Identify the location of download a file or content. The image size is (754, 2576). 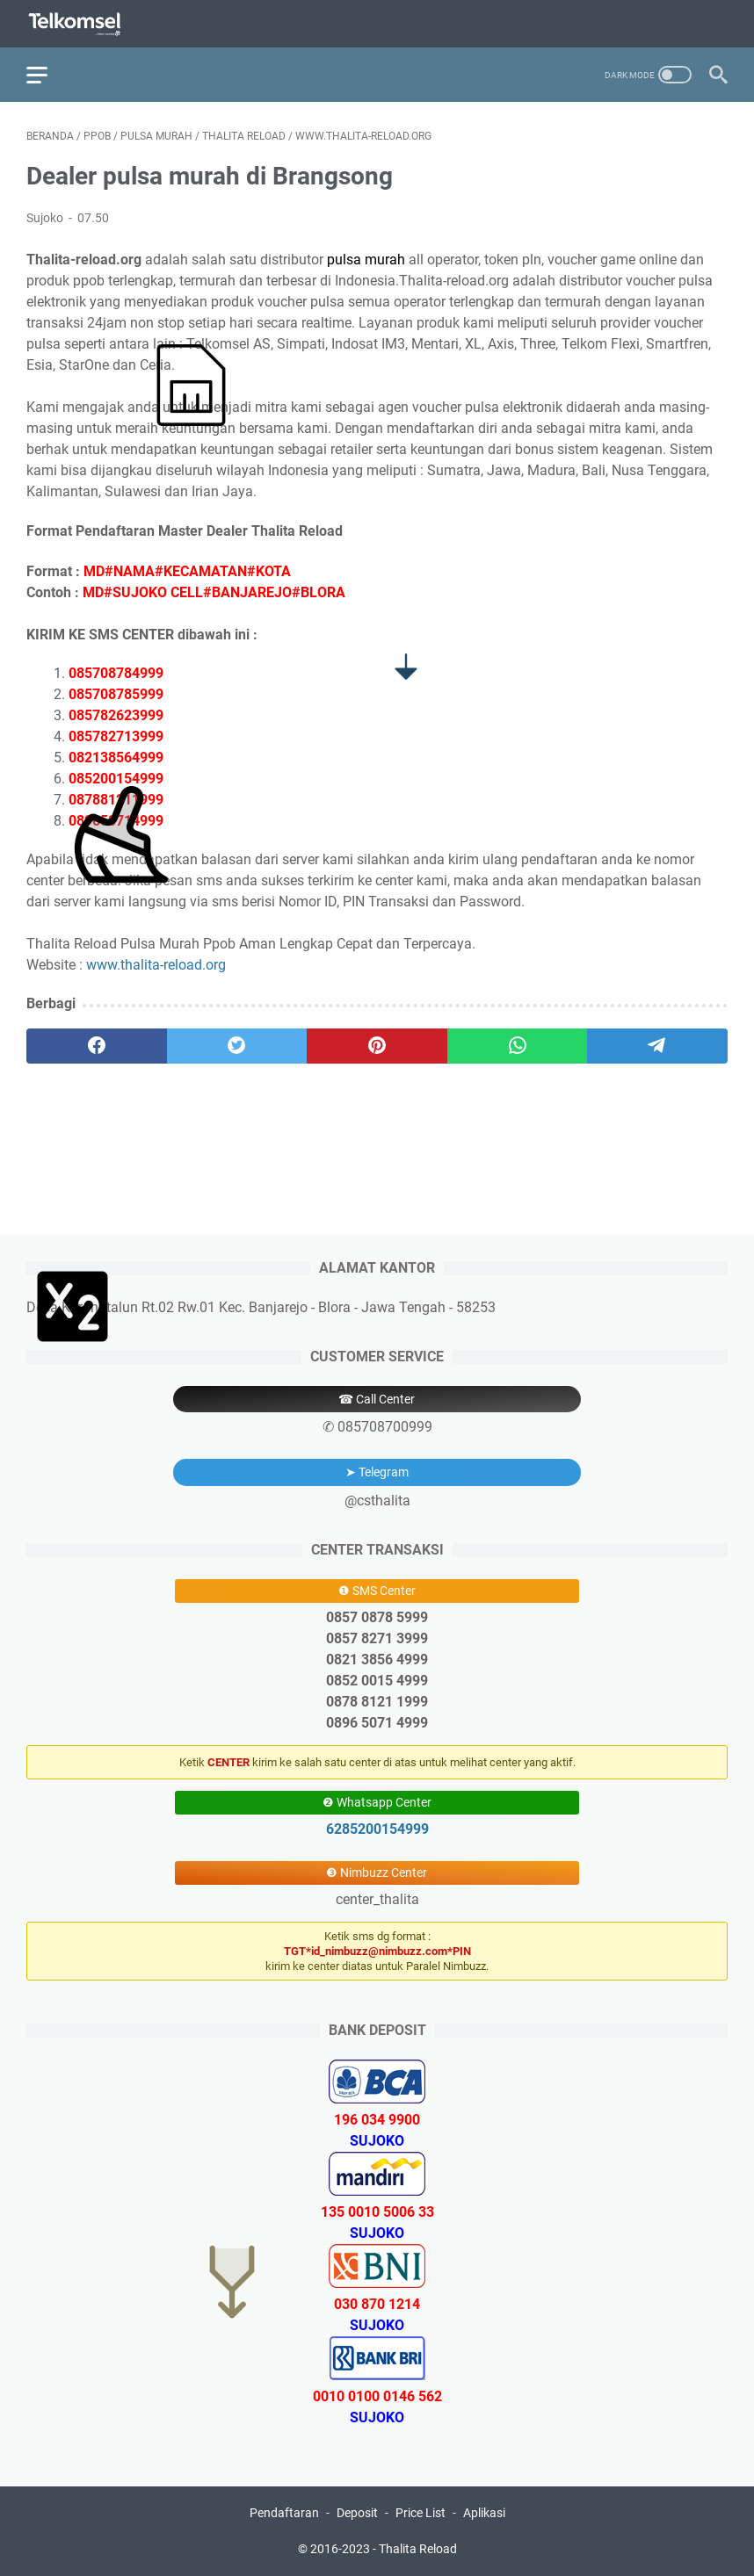
(406, 667).